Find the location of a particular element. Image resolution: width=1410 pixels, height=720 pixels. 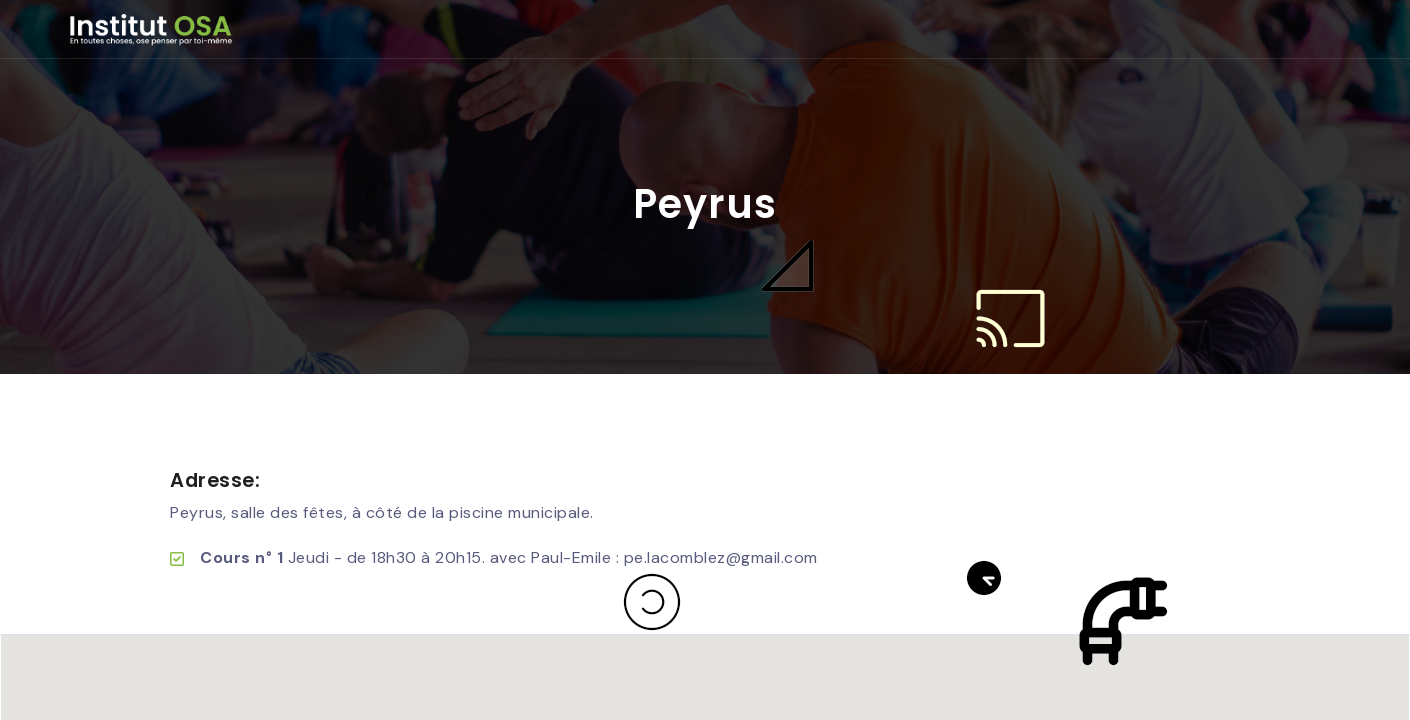

cast your screen to another device is located at coordinates (1010, 318).